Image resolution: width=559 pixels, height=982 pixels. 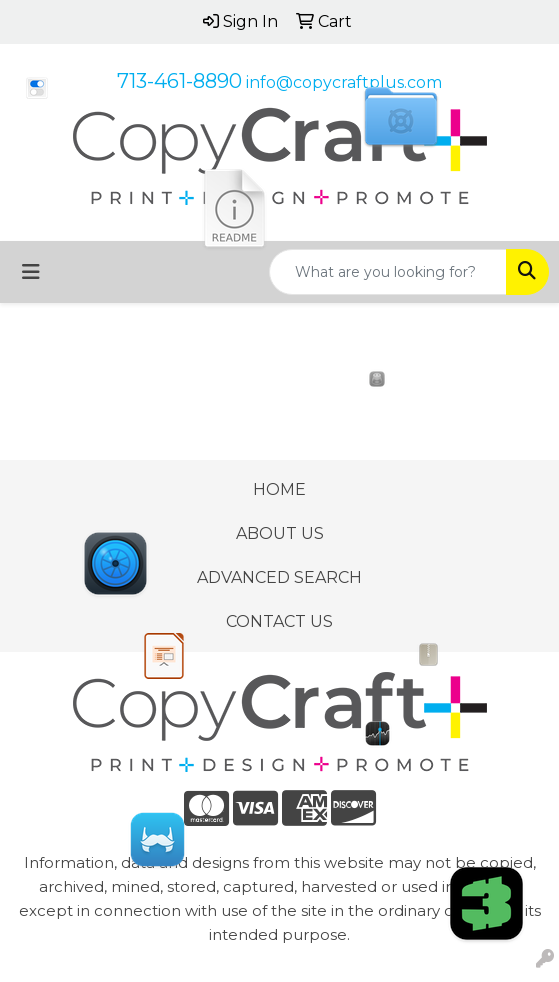 I want to click on open digikam photo management app, so click(x=115, y=563).